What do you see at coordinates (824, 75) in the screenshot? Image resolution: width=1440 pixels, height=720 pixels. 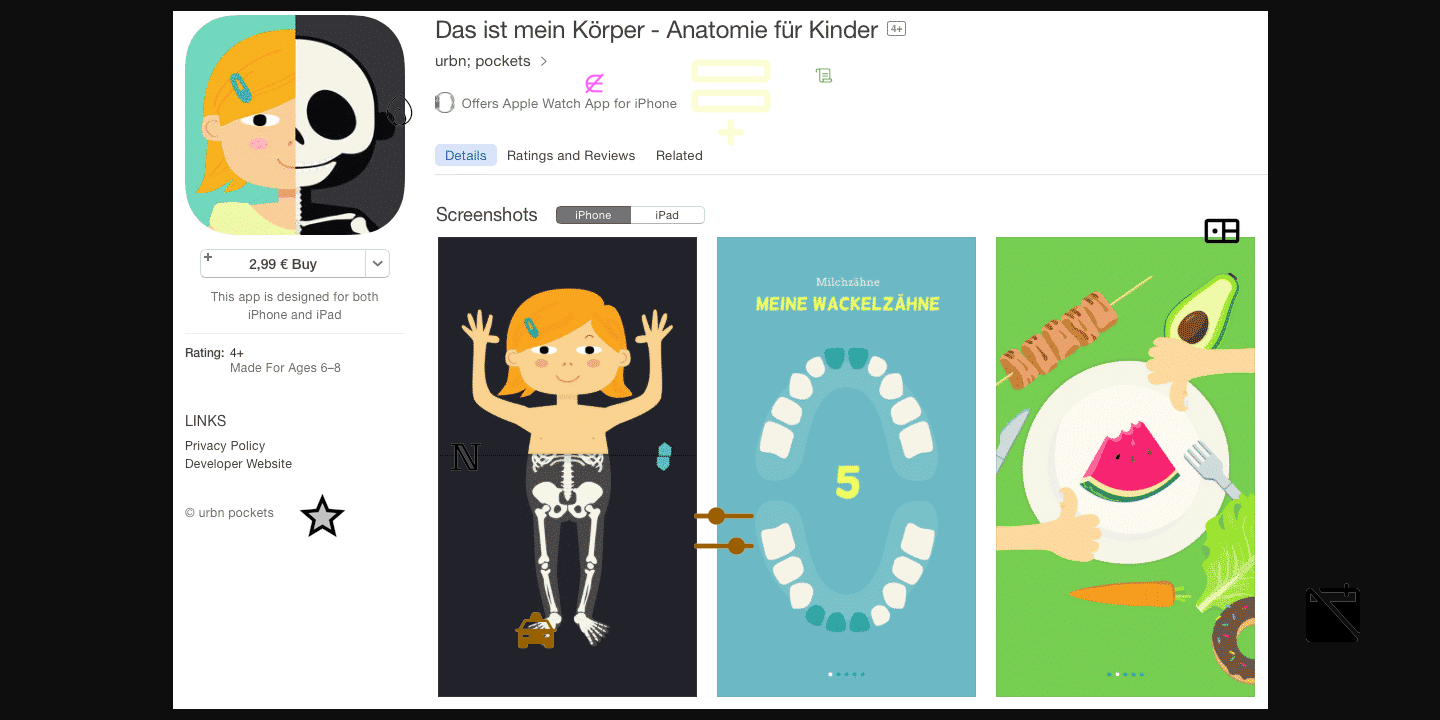 I see `view terms and conditions or legal document` at bounding box center [824, 75].